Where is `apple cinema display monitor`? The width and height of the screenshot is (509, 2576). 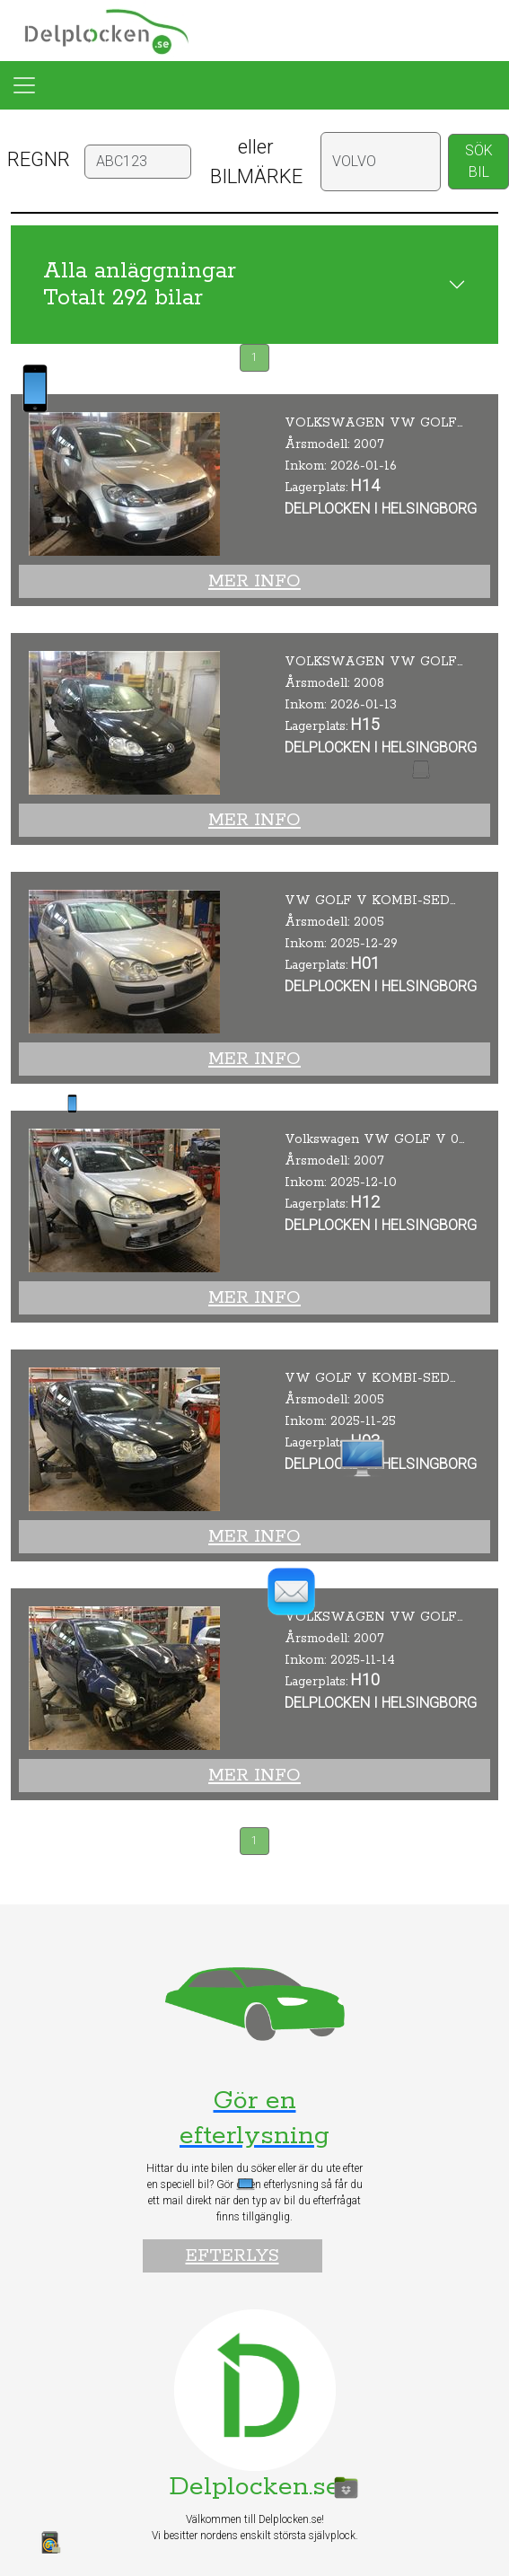 apple cinema display monitor is located at coordinates (362, 1456).